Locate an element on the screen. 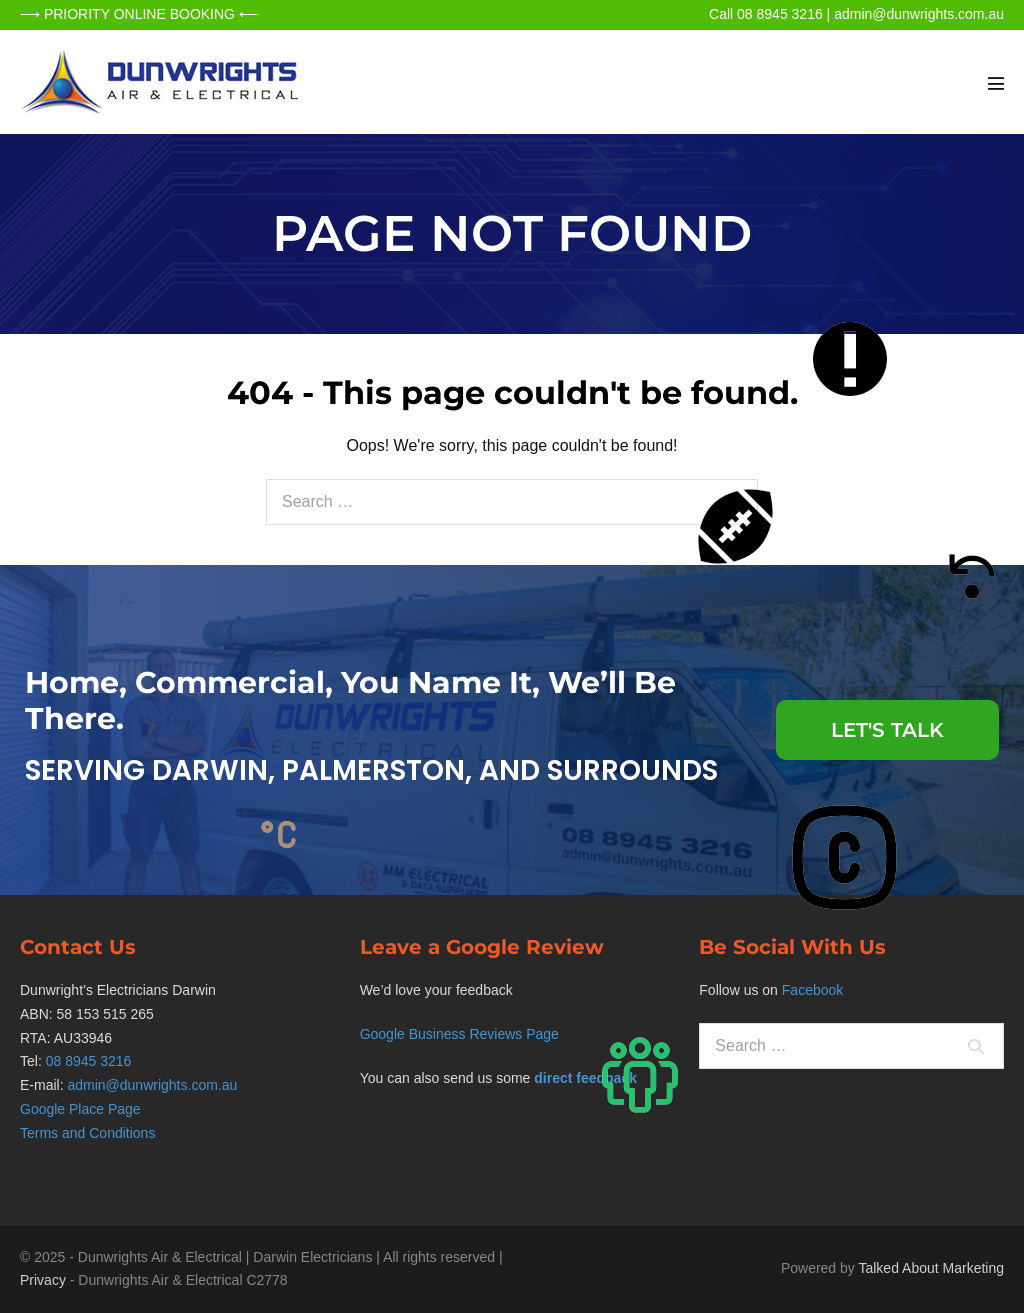  view organization members is located at coordinates (640, 1075).